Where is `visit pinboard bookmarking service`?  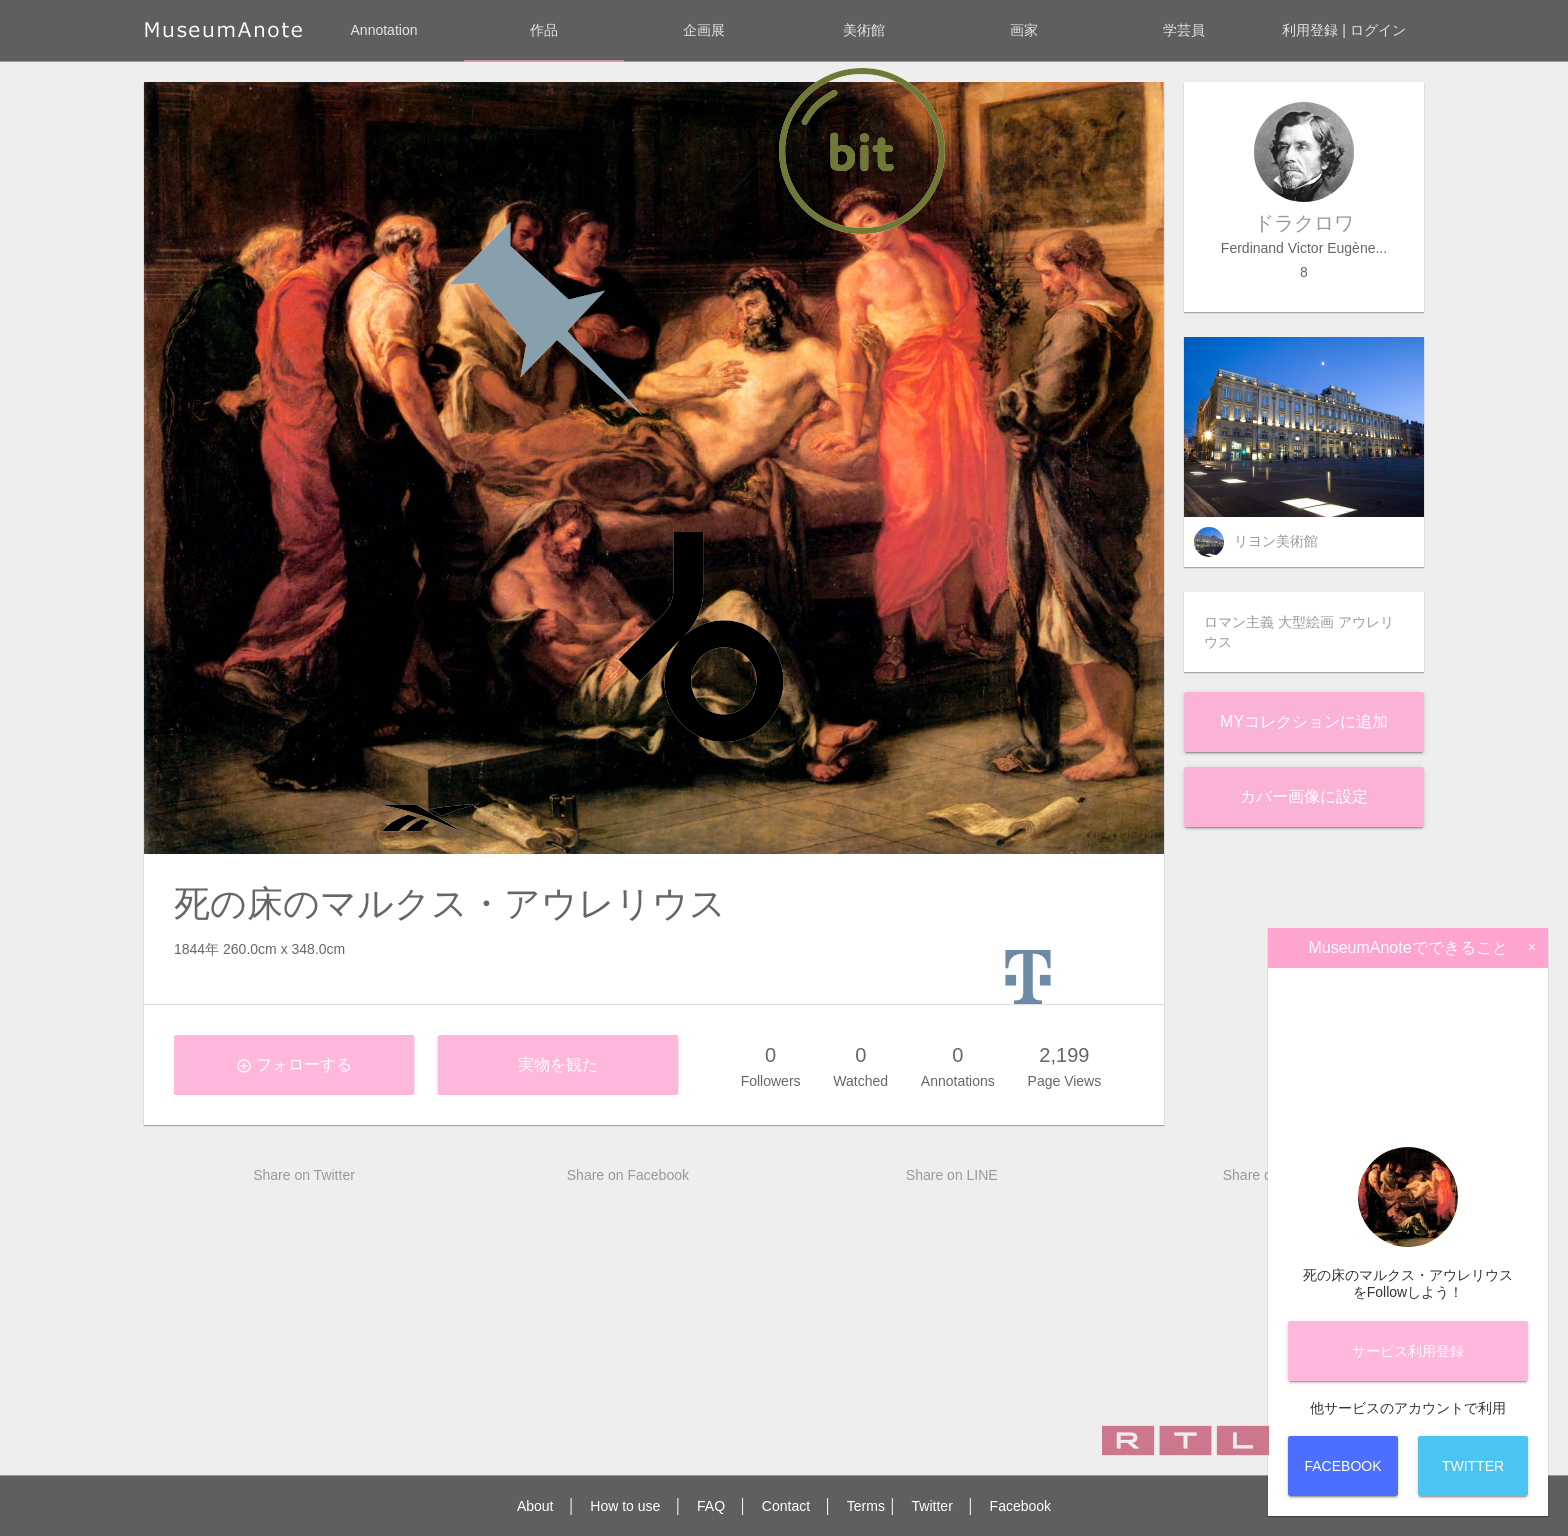 visit pinboard bookmarking service is located at coordinates (546, 319).